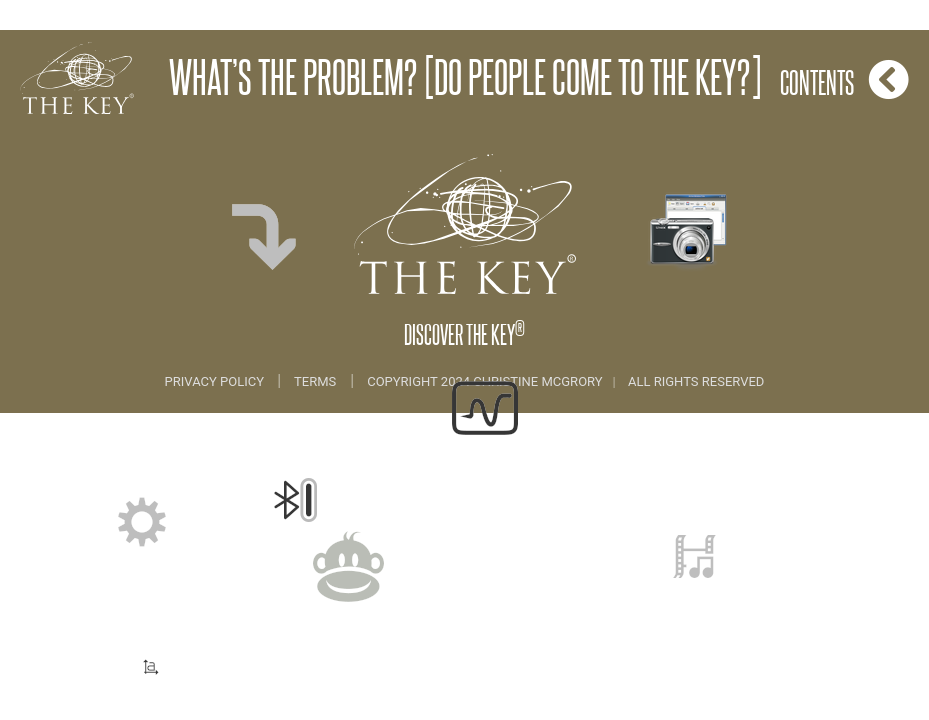  I want to click on view system resource usage and performance metrics, so click(485, 406).